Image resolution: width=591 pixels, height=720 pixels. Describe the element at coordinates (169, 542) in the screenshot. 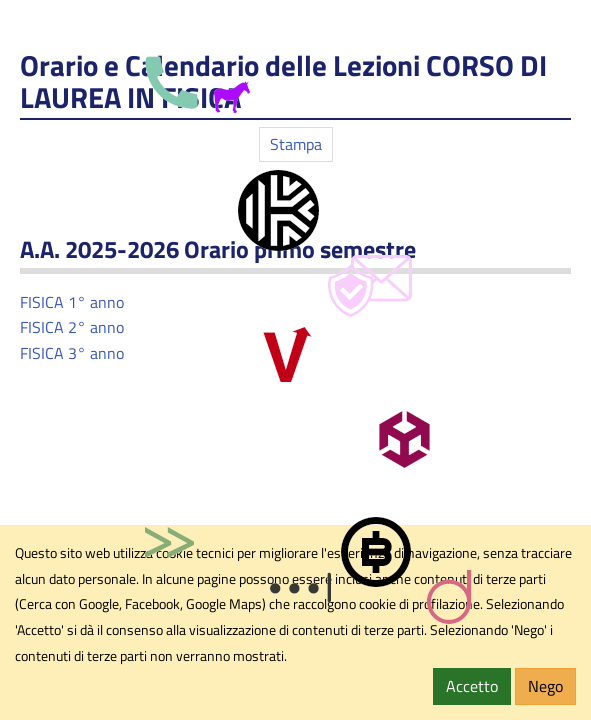

I see `cobalt app or service logo` at that location.